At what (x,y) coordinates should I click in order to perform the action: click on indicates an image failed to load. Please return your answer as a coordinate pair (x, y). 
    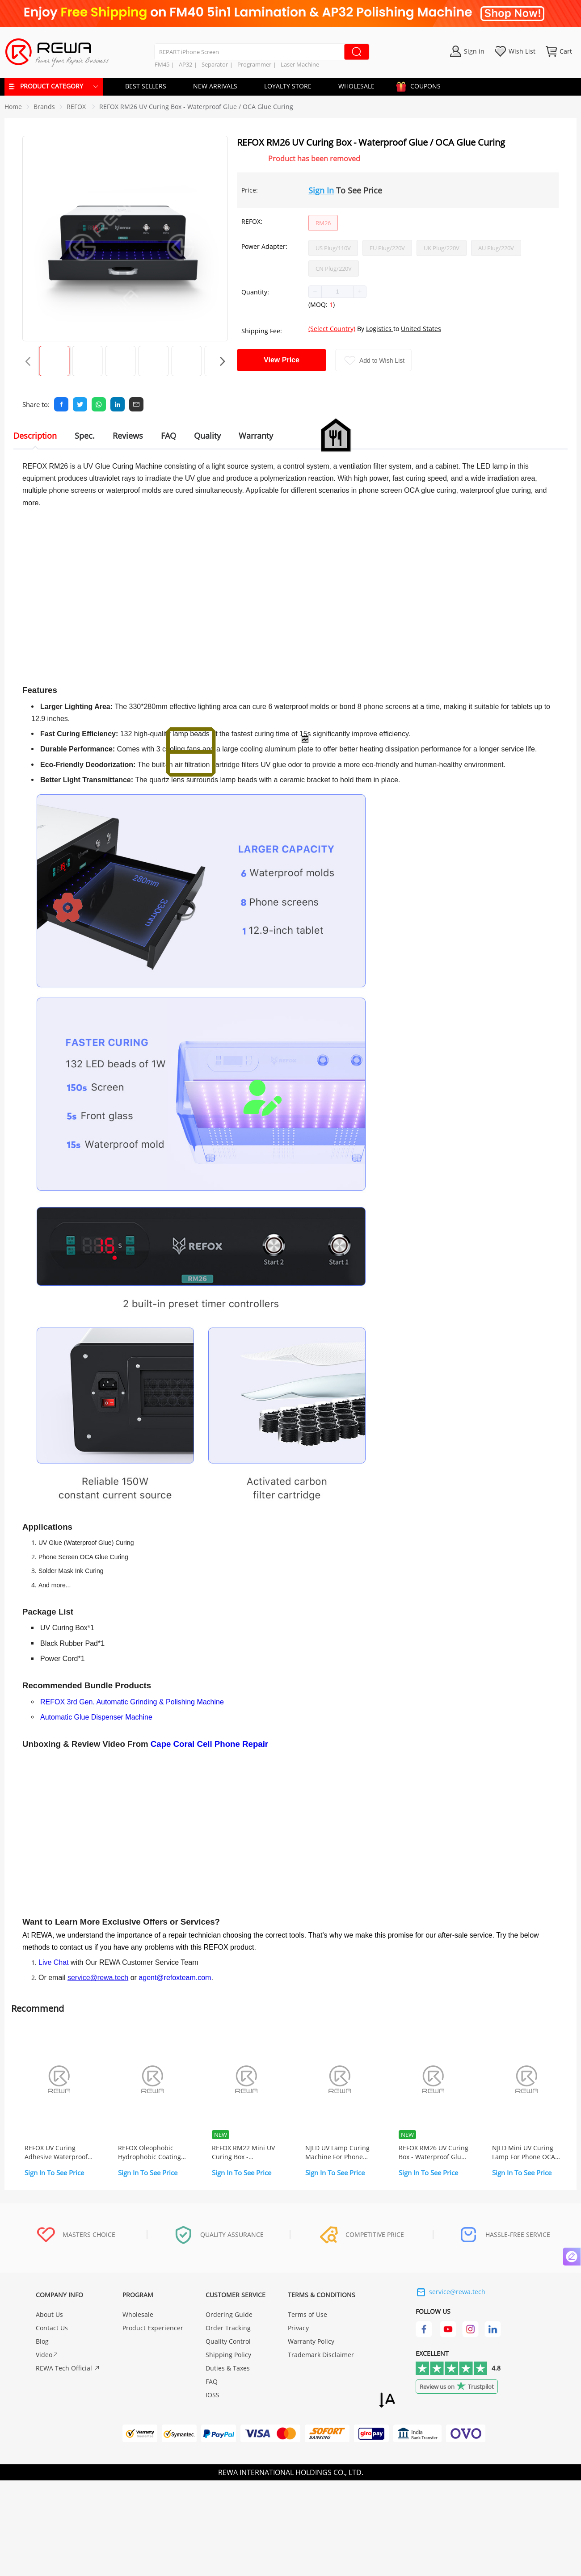
    Looking at the image, I should click on (305, 739).